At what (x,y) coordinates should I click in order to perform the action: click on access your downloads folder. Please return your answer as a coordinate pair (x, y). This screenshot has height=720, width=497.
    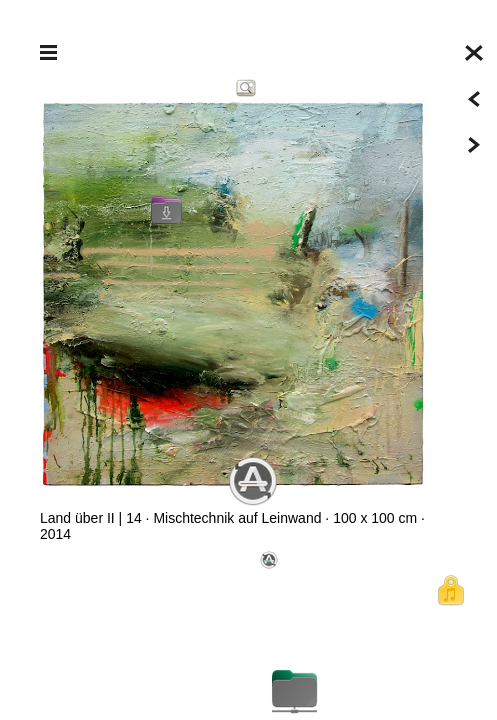
    Looking at the image, I should click on (166, 209).